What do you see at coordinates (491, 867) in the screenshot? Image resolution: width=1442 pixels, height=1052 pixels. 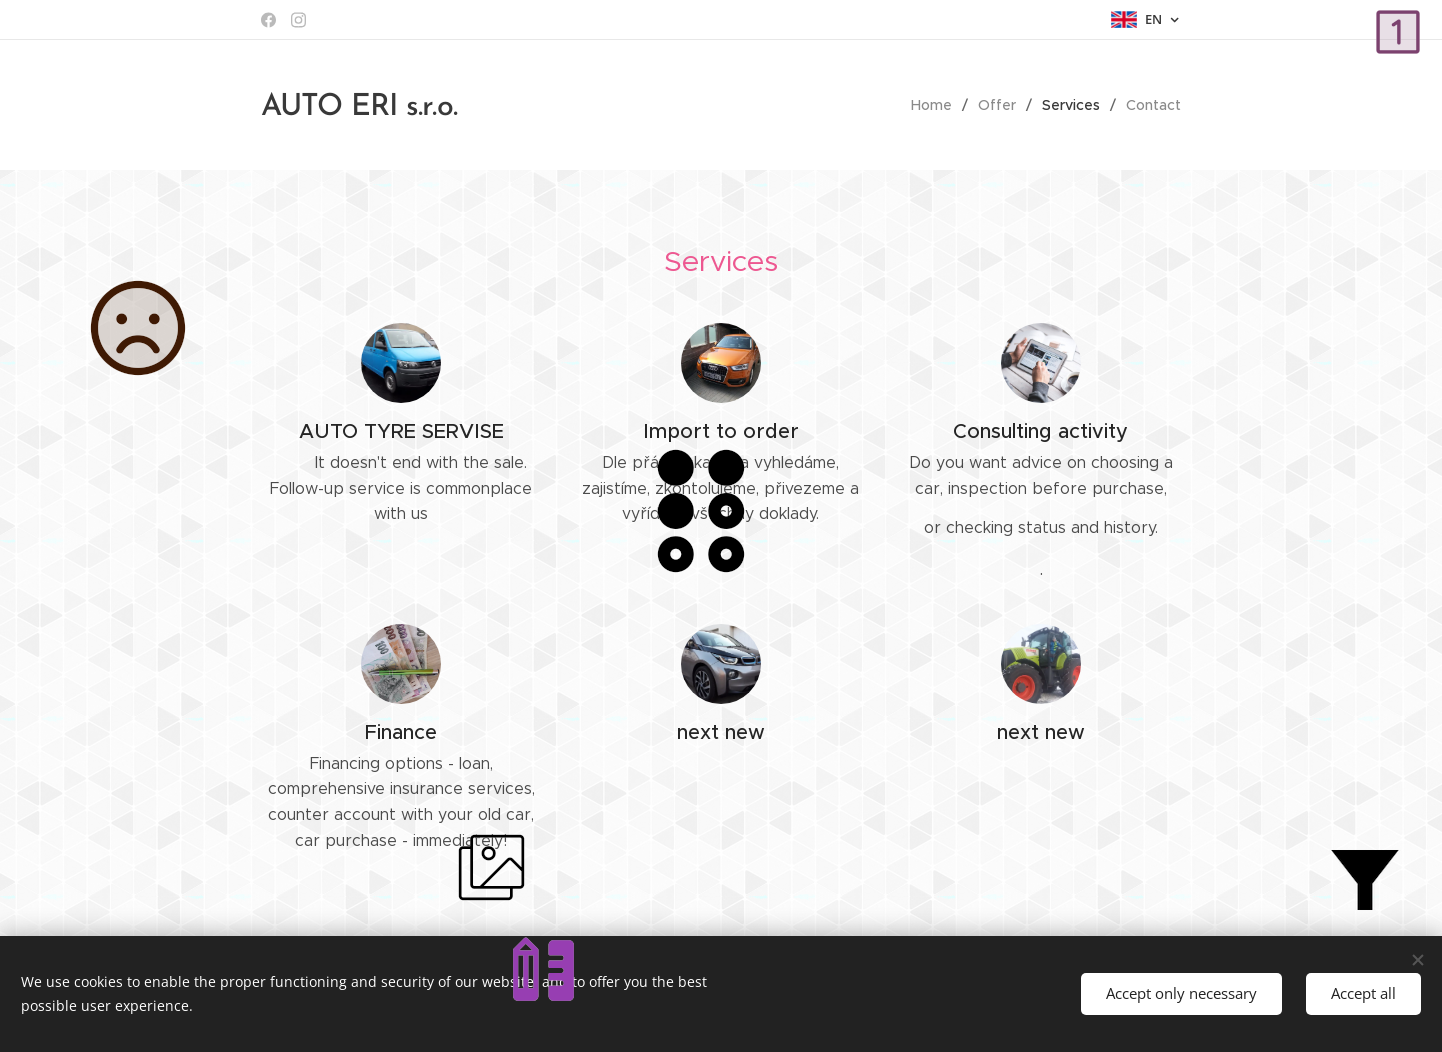 I see `view photo gallery` at bounding box center [491, 867].